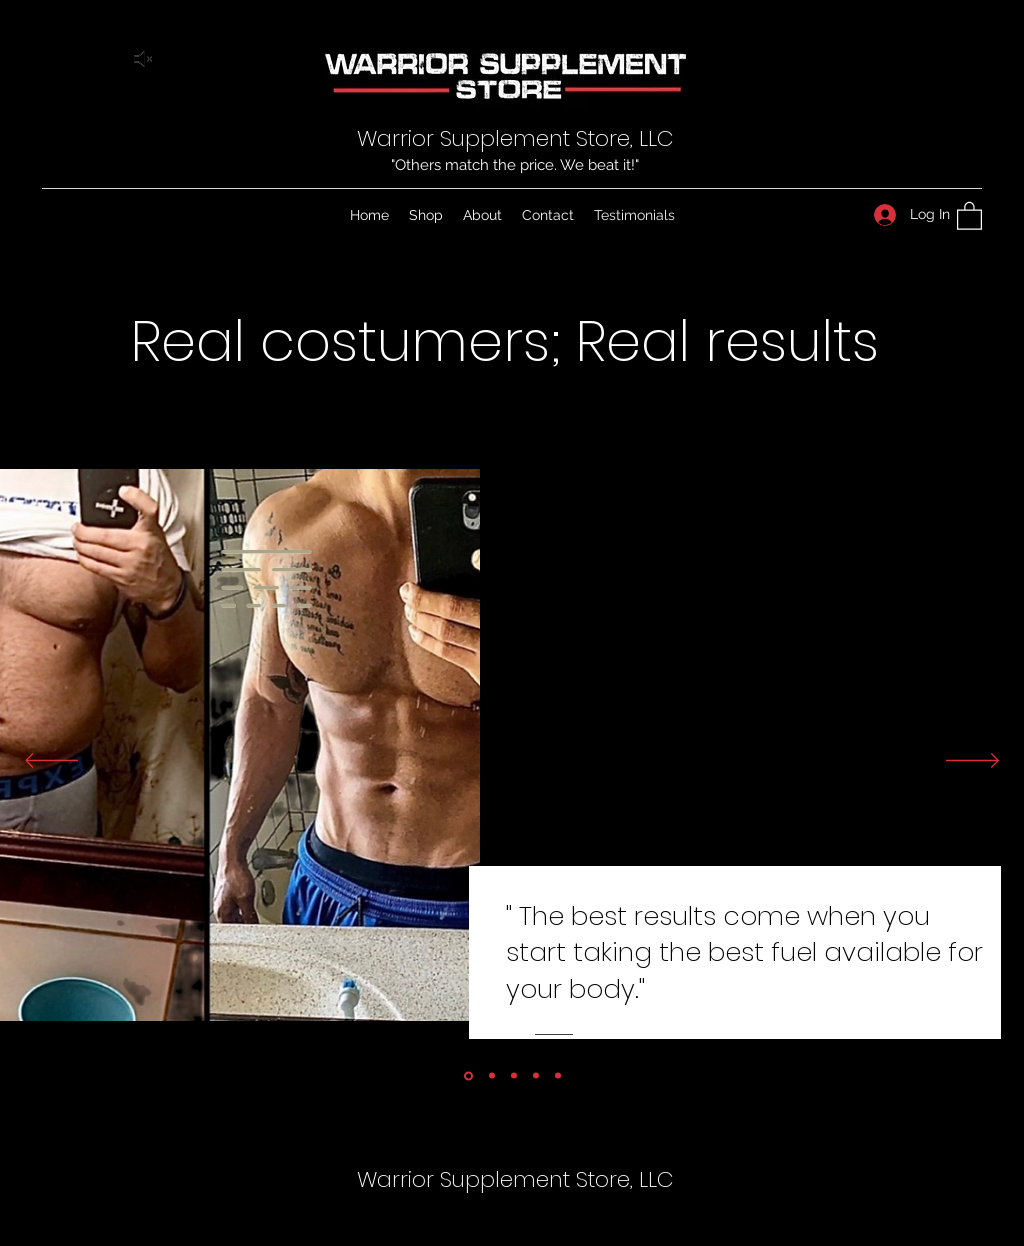  What do you see at coordinates (266, 580) in the screenshot?
I see `apply a gradient fill to selected object` at bounding box center [266, 580].